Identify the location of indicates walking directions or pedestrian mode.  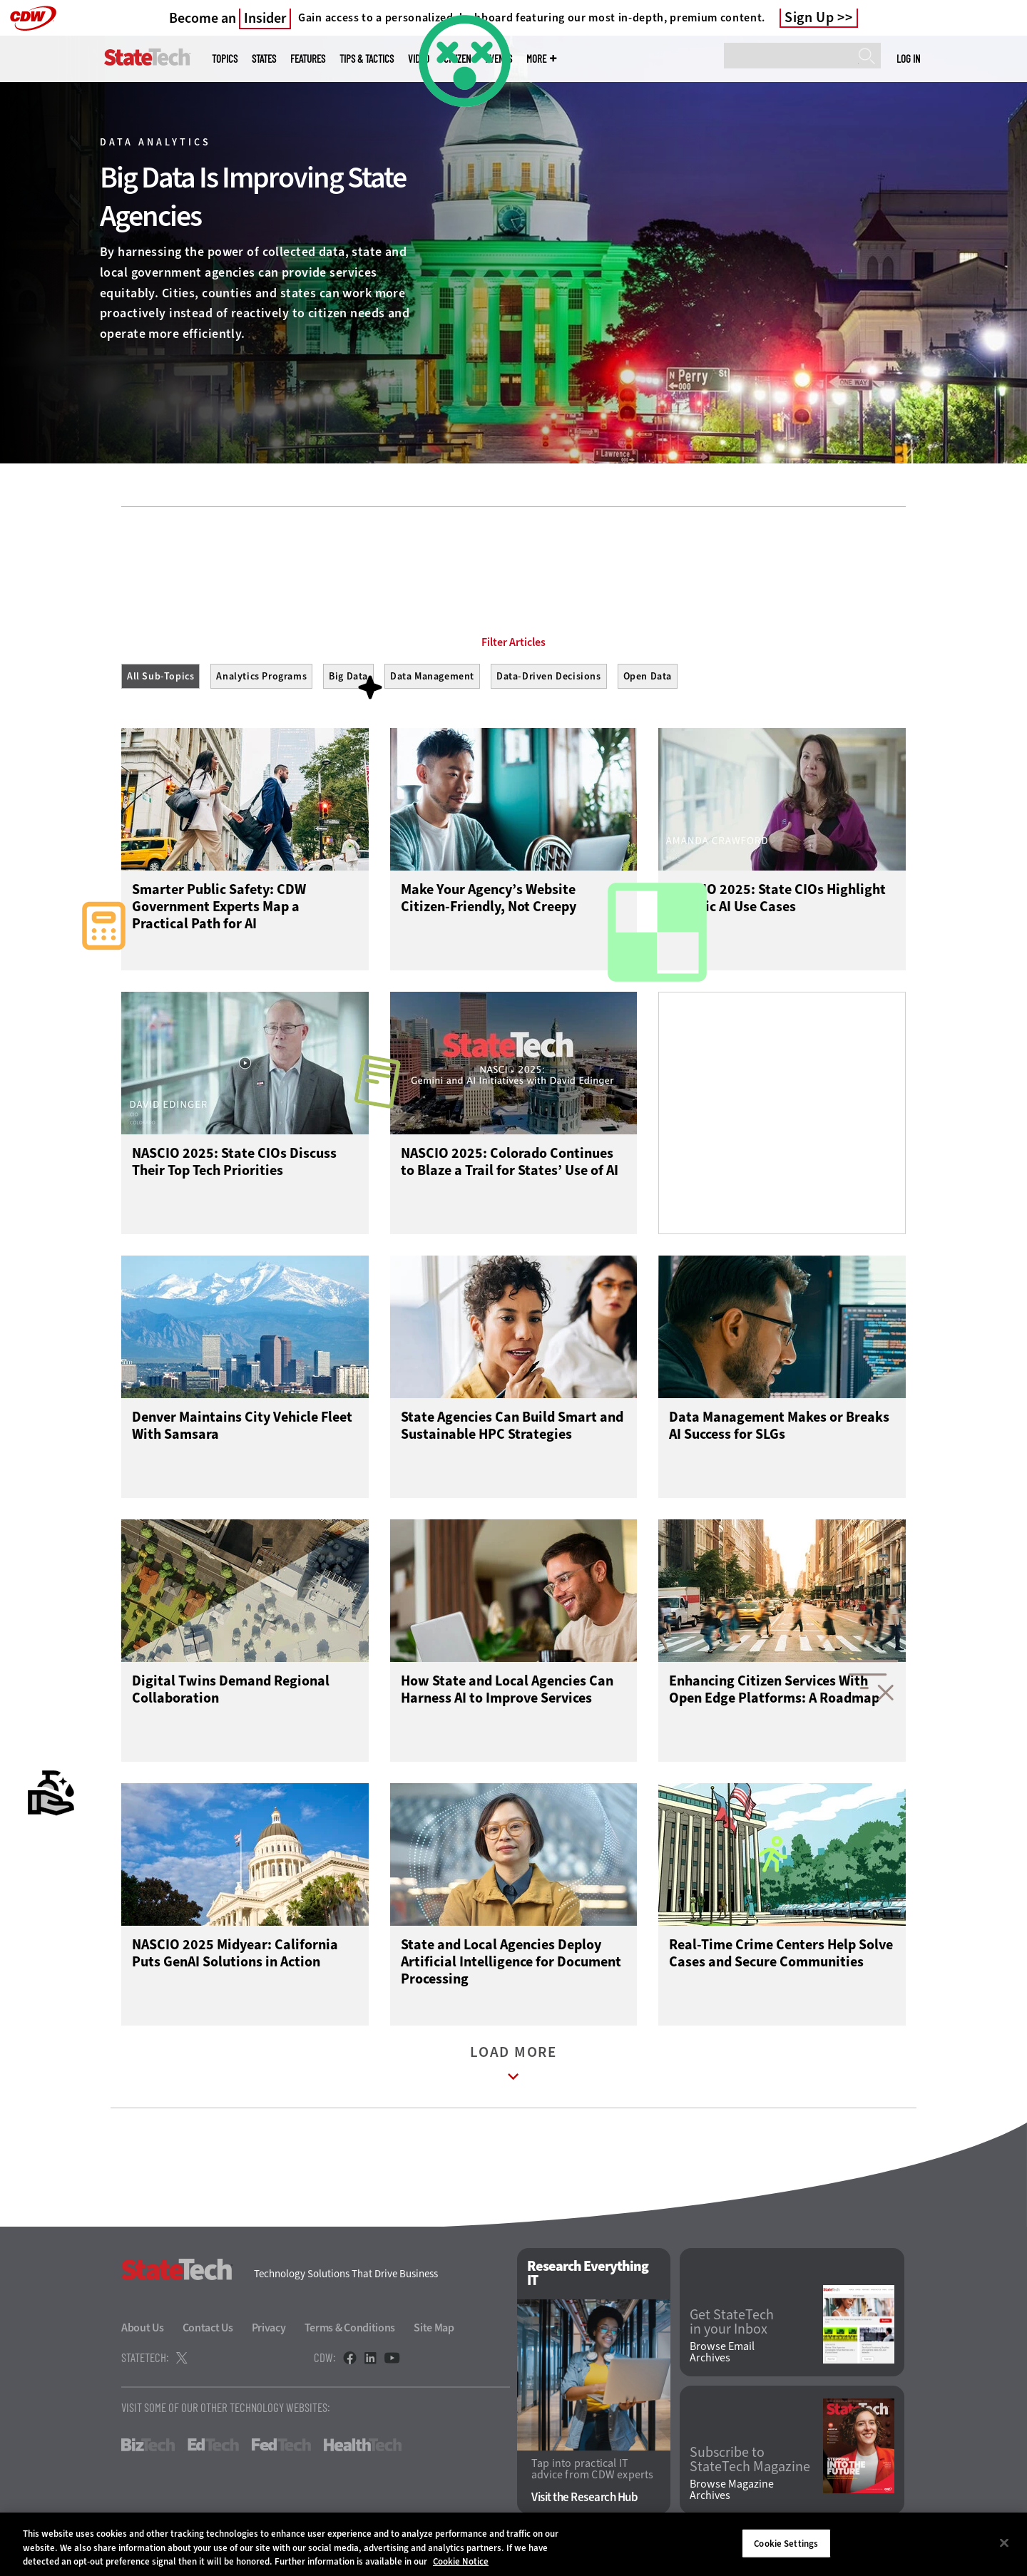
(773, 1854).